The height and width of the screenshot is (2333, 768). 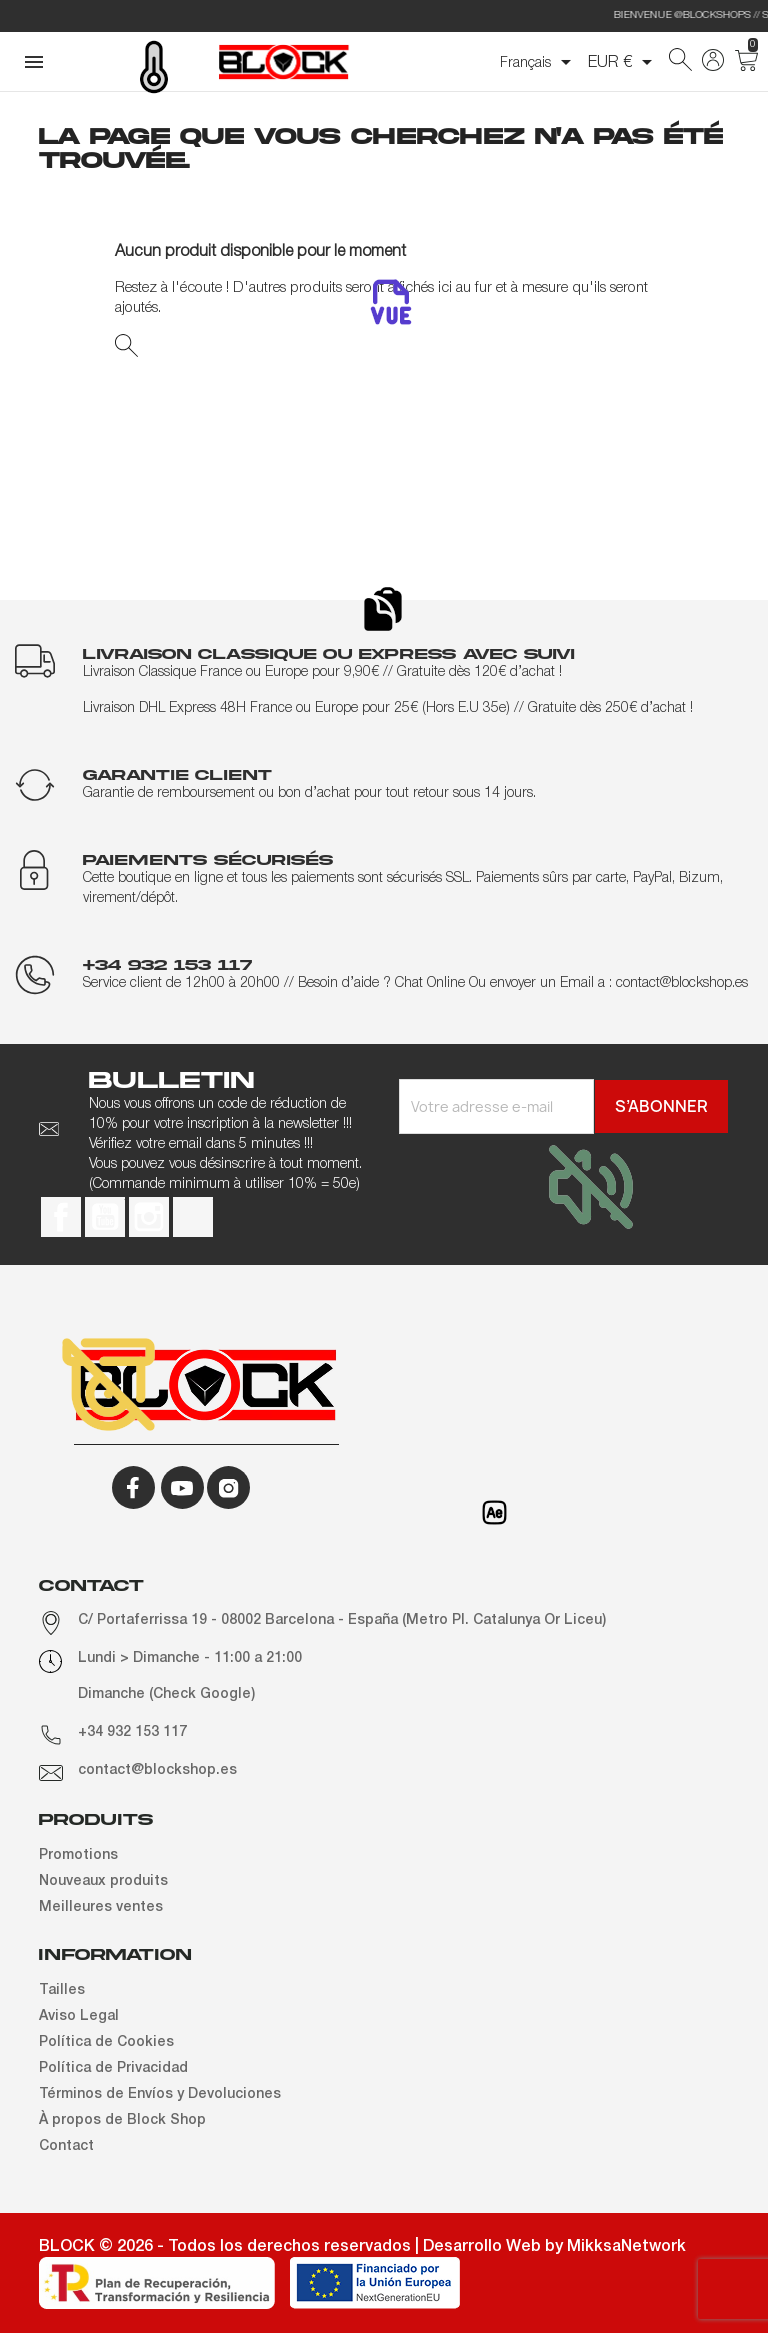 I want to click on mute audio, so click(x=591, y=1187).